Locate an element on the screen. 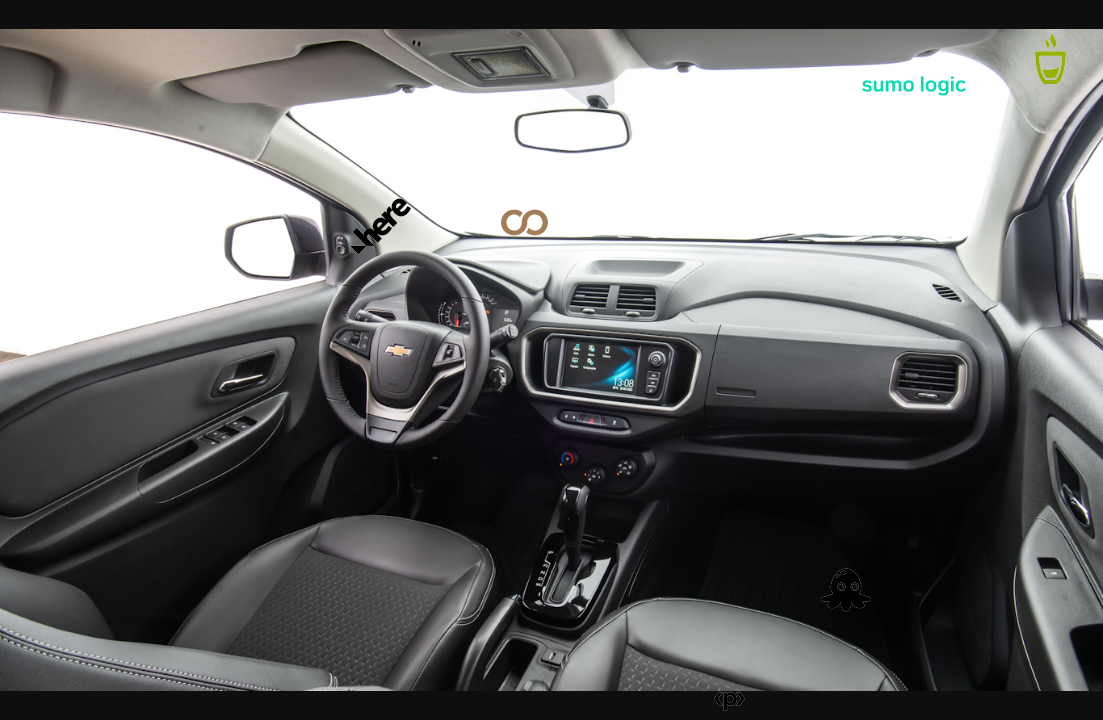 The width and height of the screenshot is (1103, 720). visit the Packt publishing website is located at coordinates (729, 701).